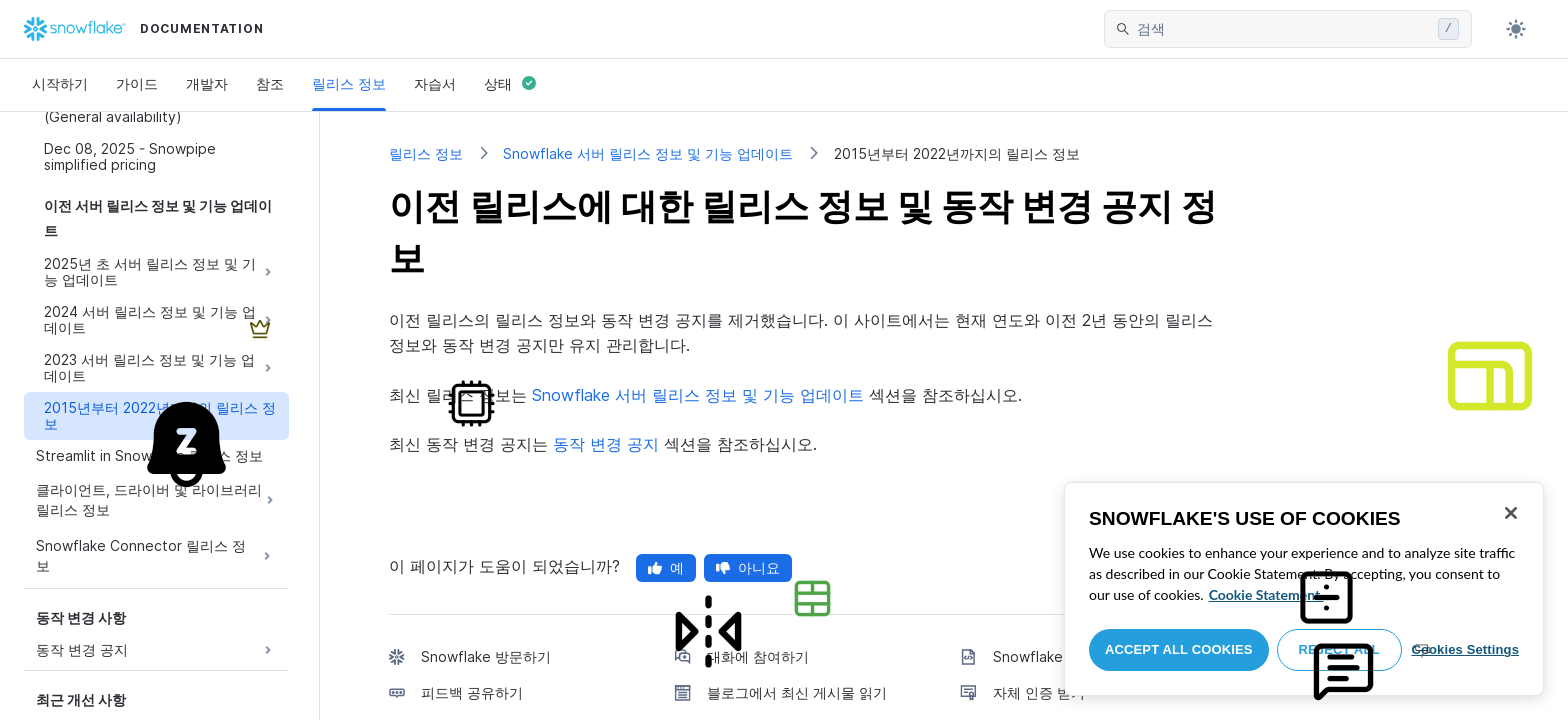 This screenshot has width=1568, height=720. What do you see at coordinates (708, 631) in the screenshot?
I see `flip image horizontally` at bounding box center [708, 631].